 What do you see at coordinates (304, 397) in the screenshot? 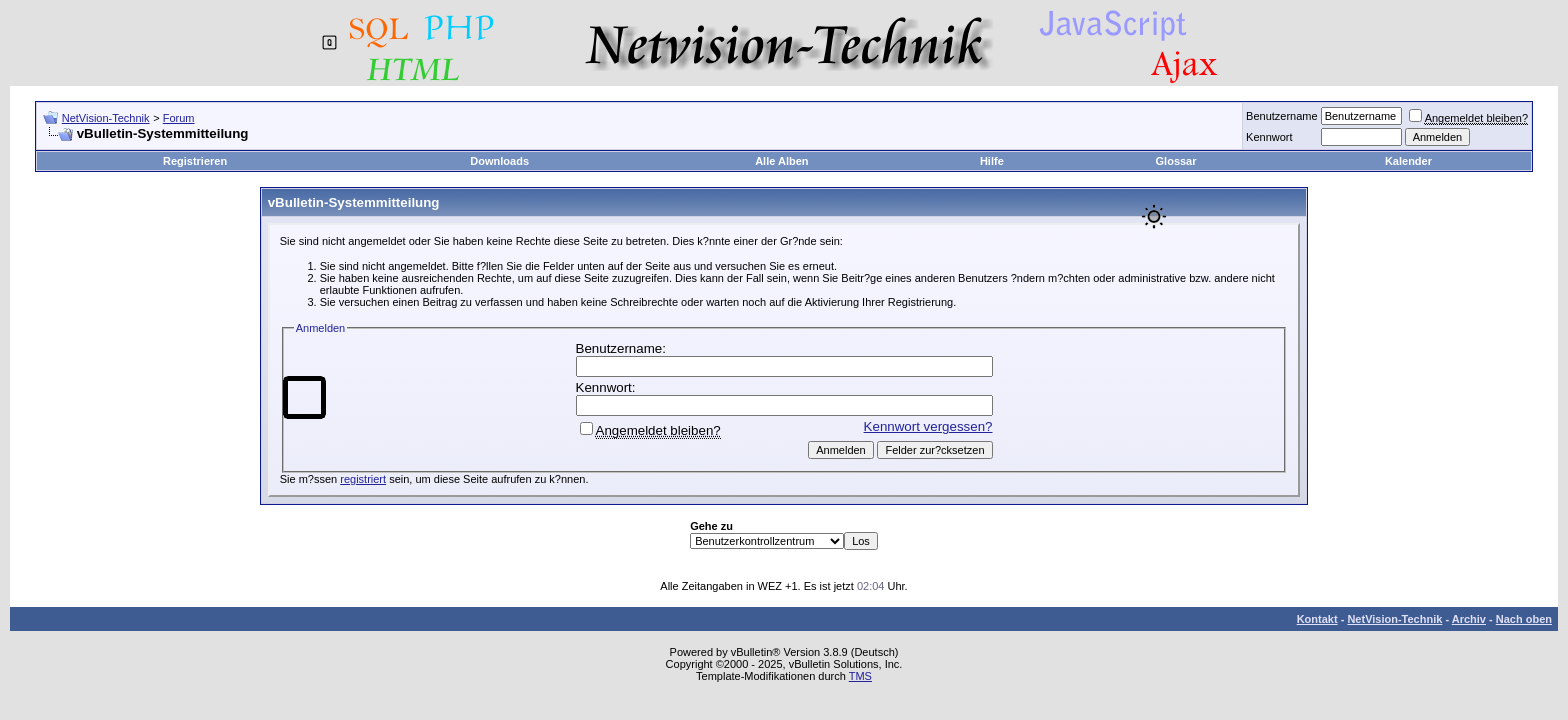
I see `an unselected checkbox option` at bounding box center [304, 397].